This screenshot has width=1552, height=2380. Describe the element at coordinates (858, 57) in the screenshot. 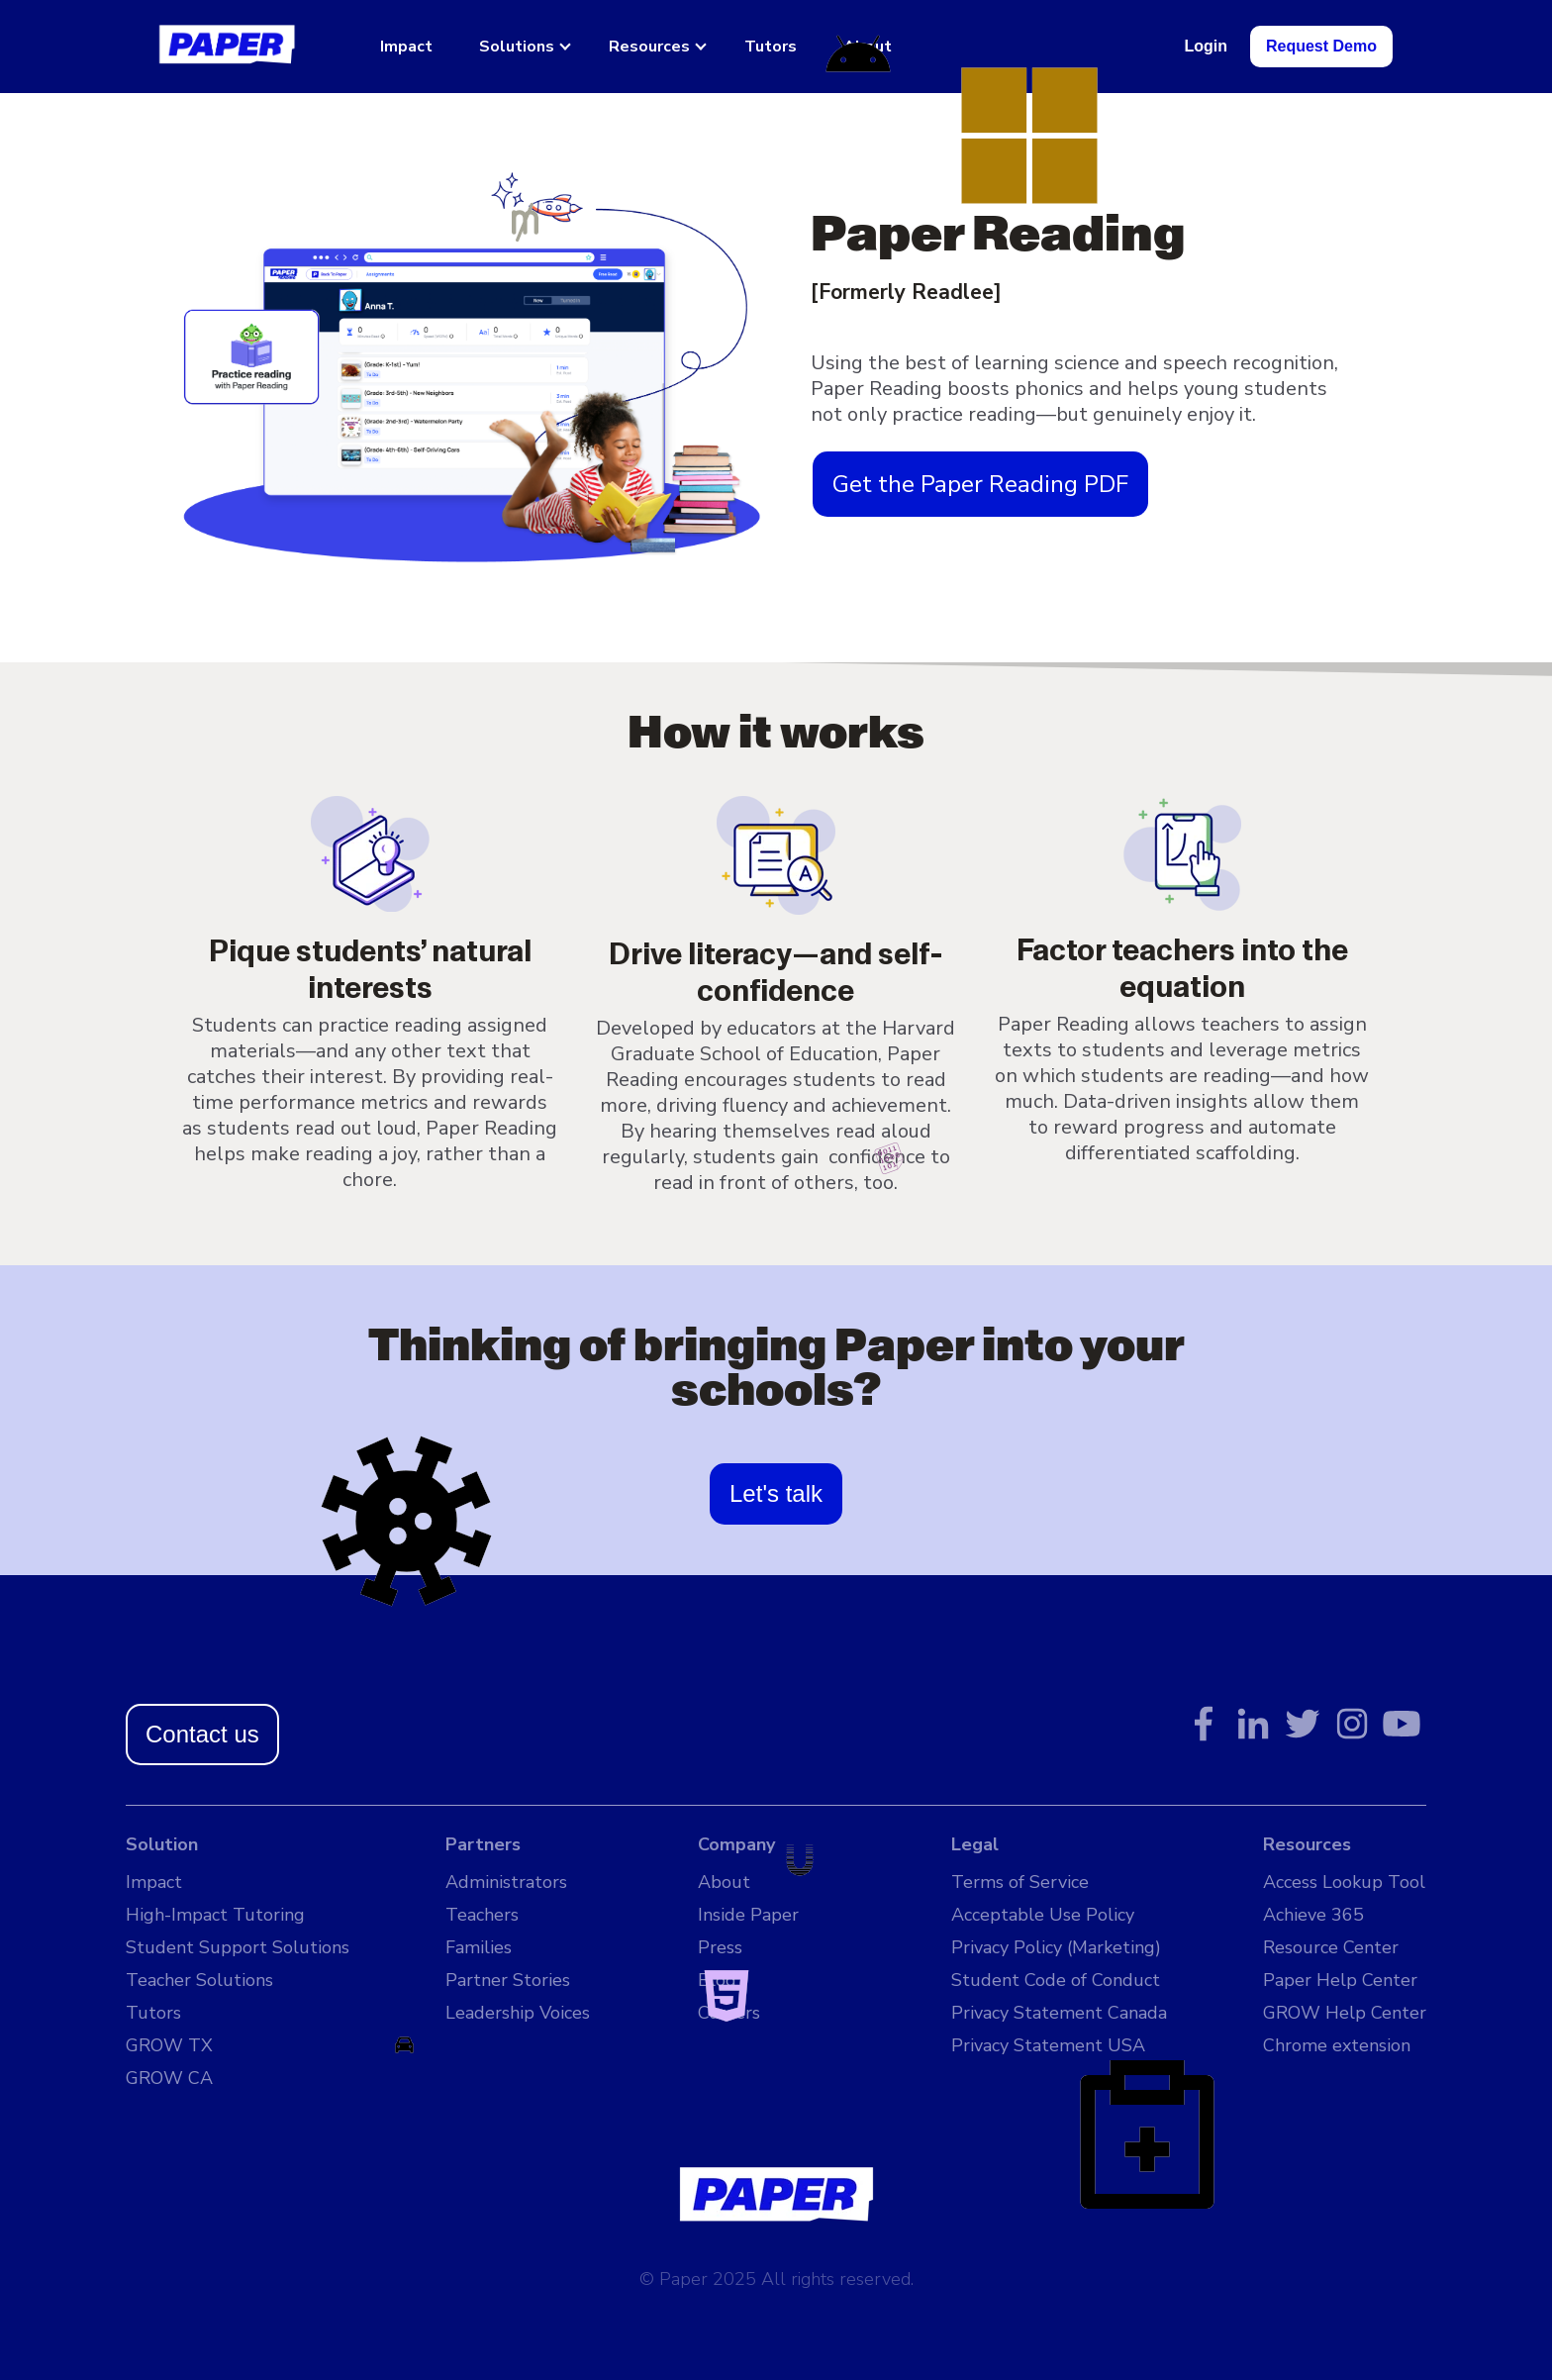

I see `android operating system logo` at that location.